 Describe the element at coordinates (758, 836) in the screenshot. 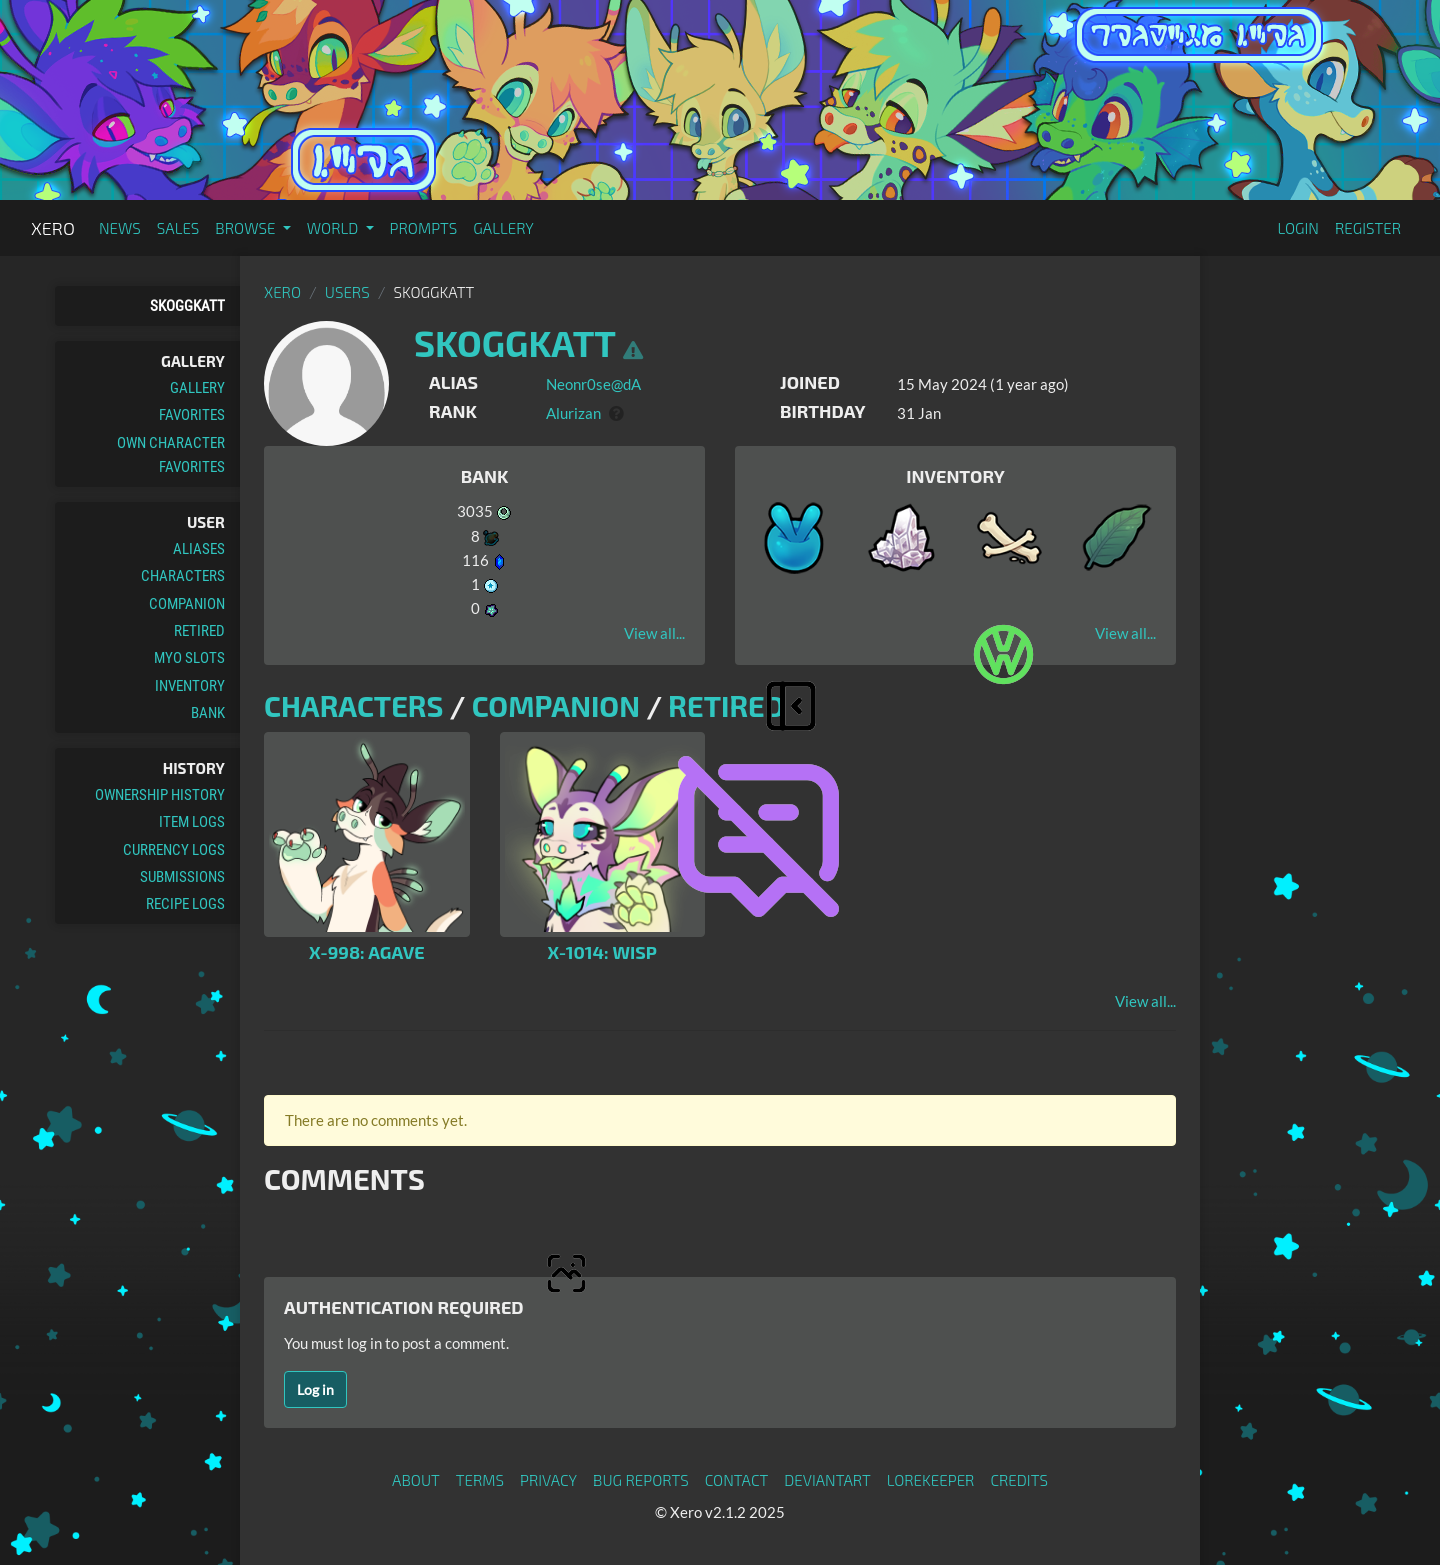

I see `messaging is disabled or unavailable` at that location.